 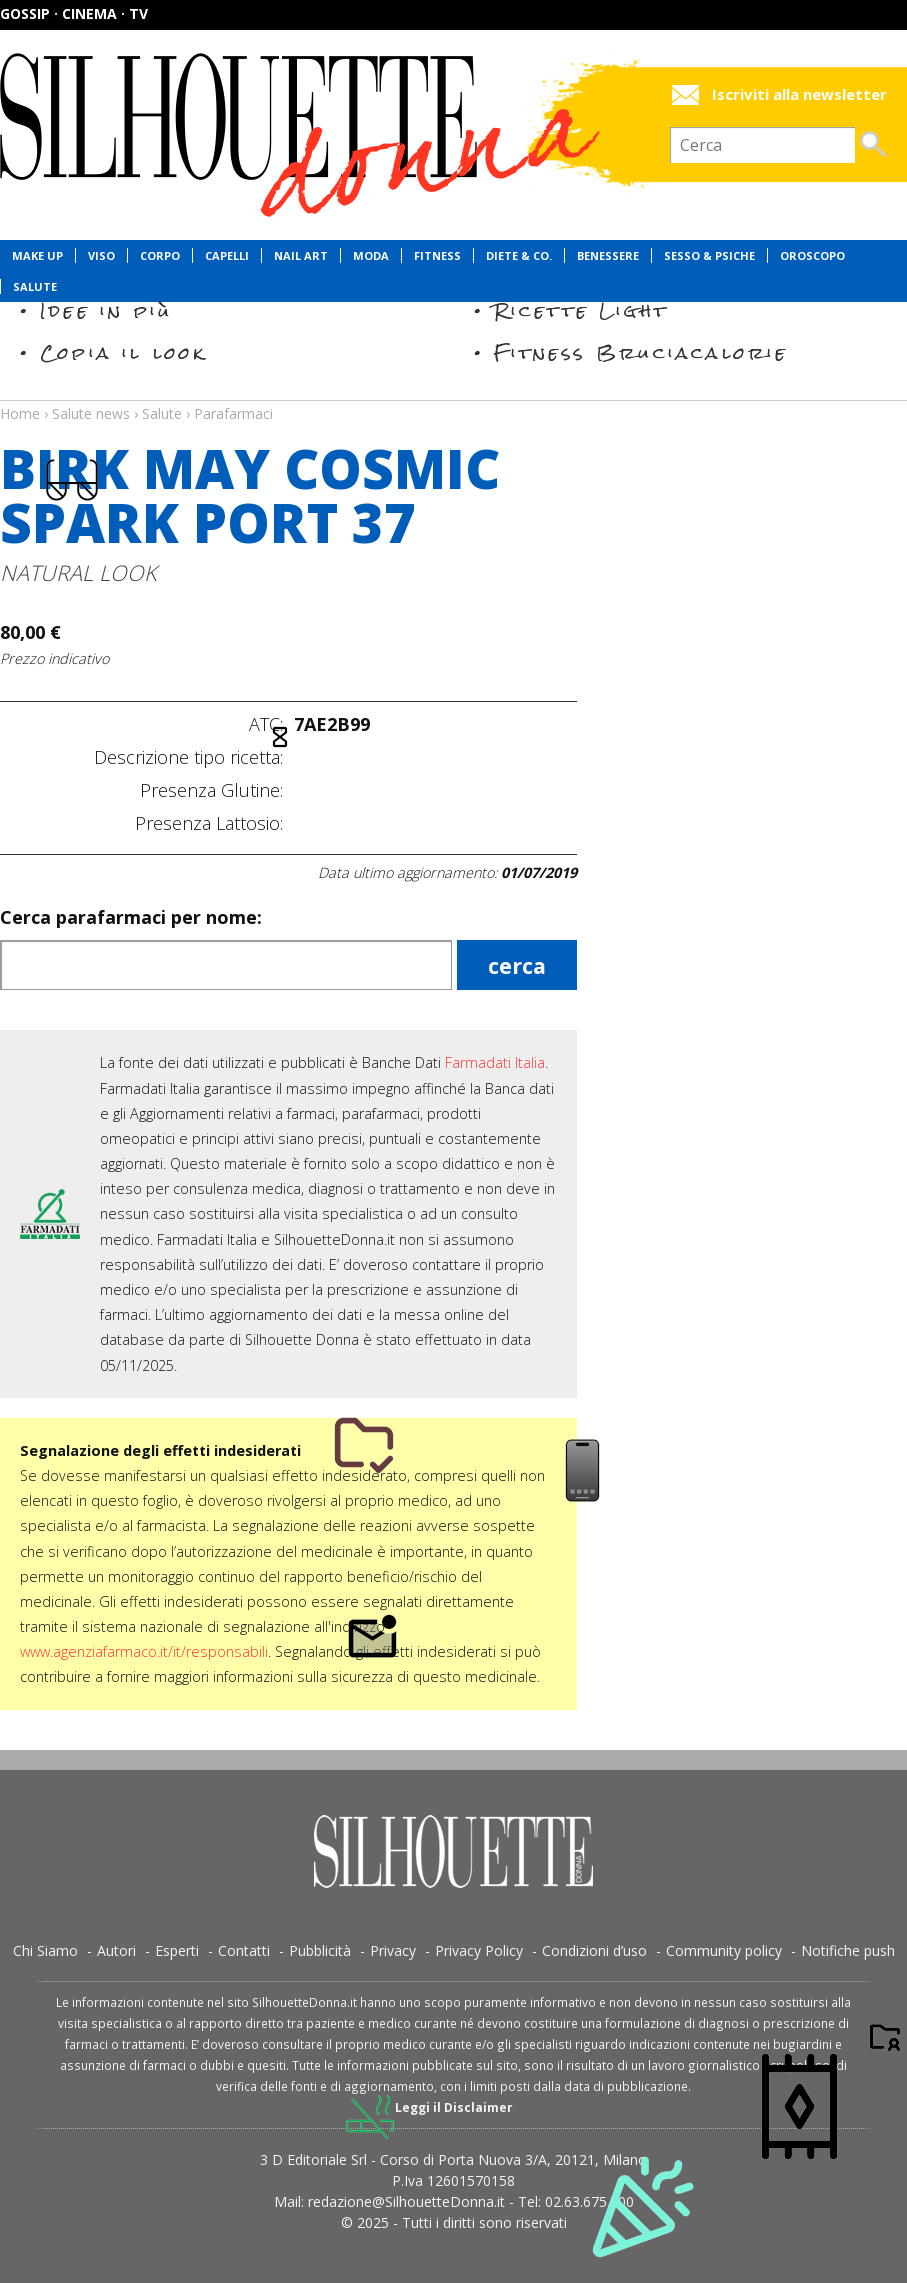 I want to click on indicates a no smoking zone, so click(x=370, y=2119).